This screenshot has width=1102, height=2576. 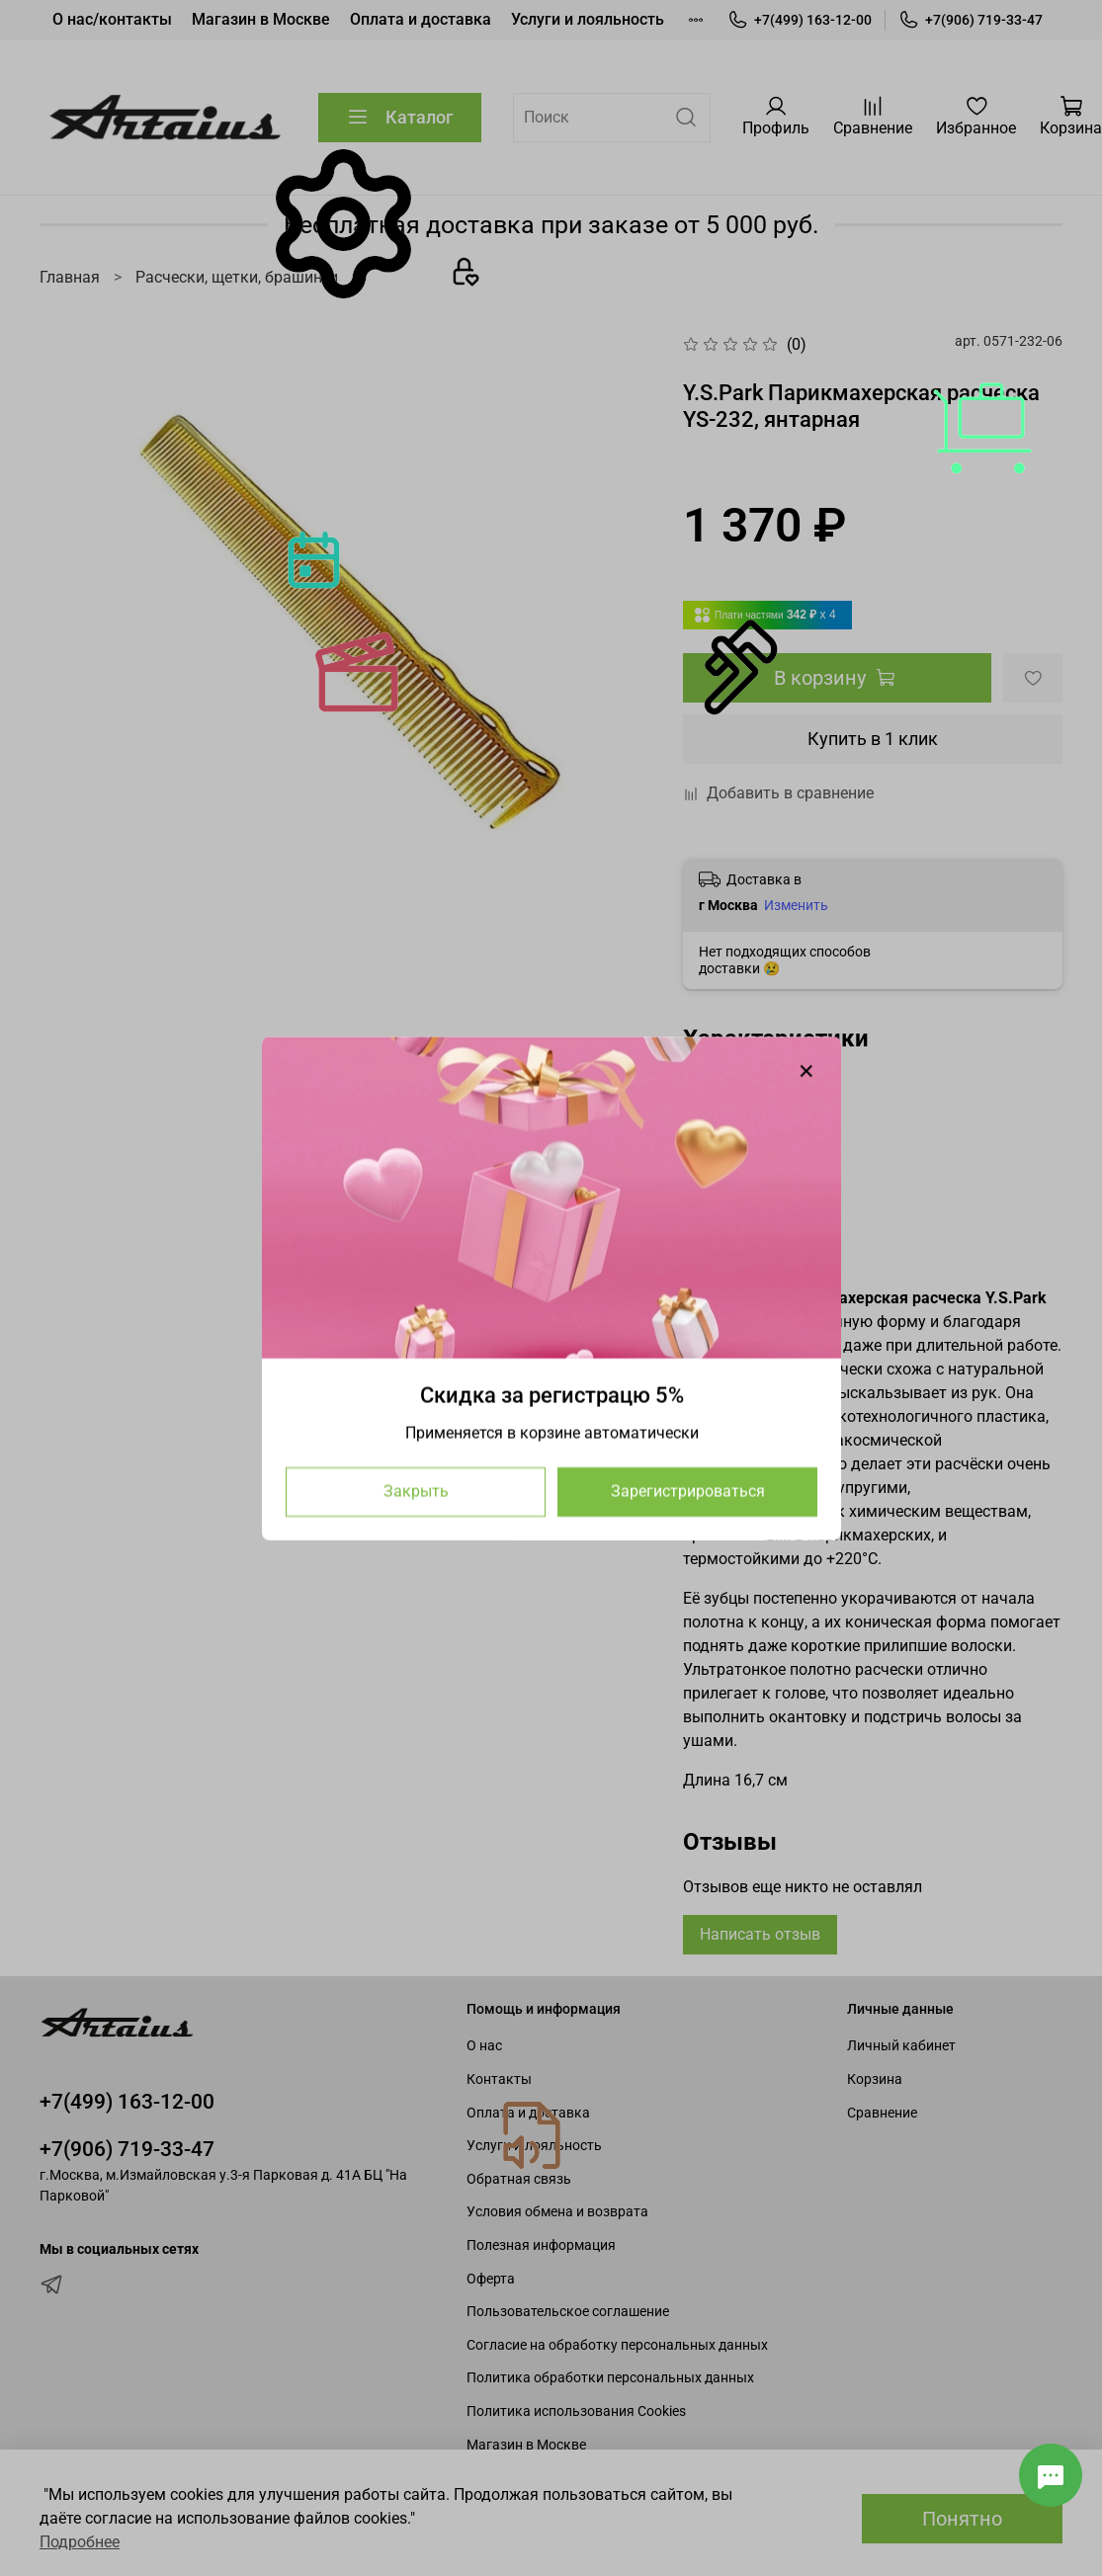 What do you see at coordinates (736, 667) in the screenshot?
I see `access plumbing or maintenance tools` at bounding box center [736, 667].